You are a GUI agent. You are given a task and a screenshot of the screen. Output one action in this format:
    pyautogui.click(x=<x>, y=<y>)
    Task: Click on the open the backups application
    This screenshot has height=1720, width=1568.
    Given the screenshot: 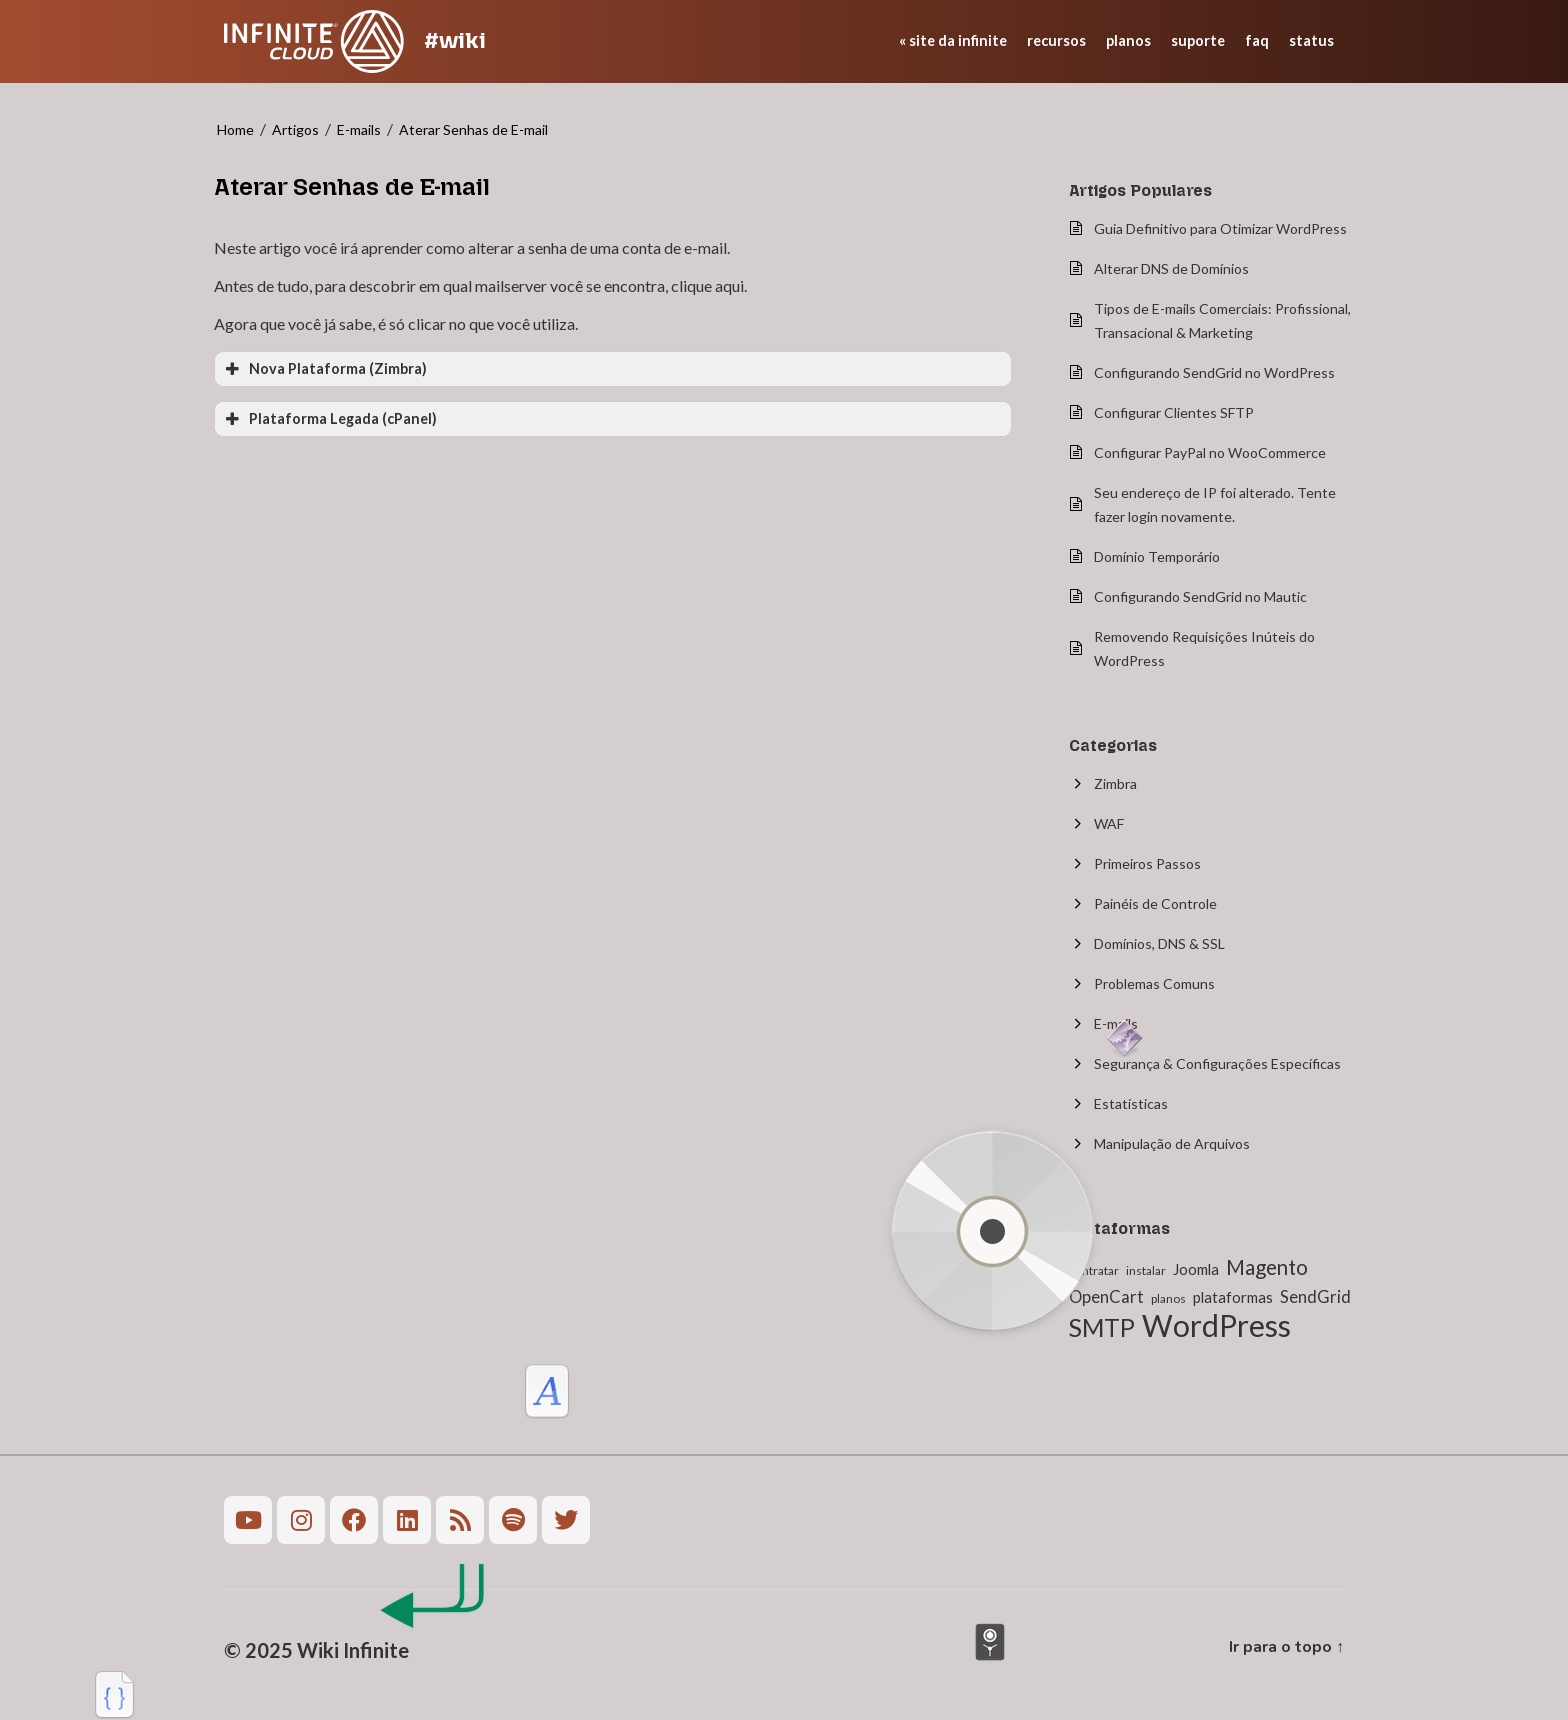 What is the action you would take?
    pyautogui.click(x=990, y=1642)
    